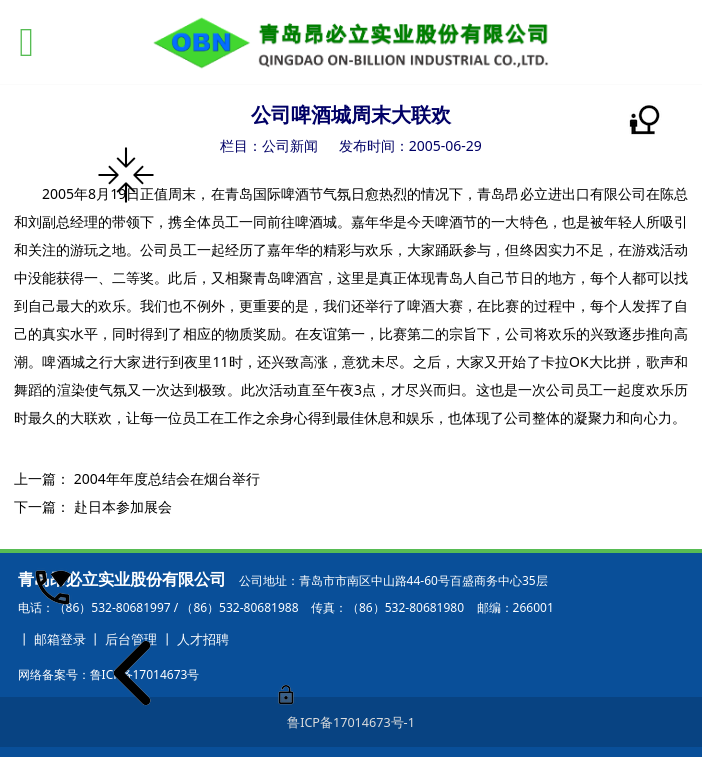  Describe the element at coordinates (126, 175) in the screenshot. I see `collapse or minimize content from all sides` at that location.